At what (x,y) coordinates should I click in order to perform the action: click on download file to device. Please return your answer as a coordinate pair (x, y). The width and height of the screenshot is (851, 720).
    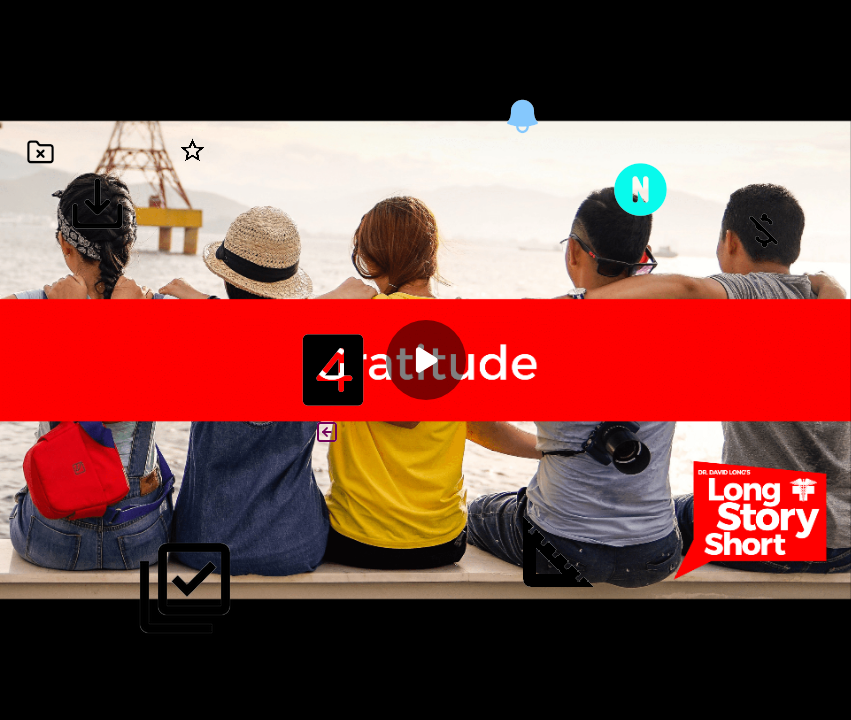
    Looking at the image, I should click on (97, 203).